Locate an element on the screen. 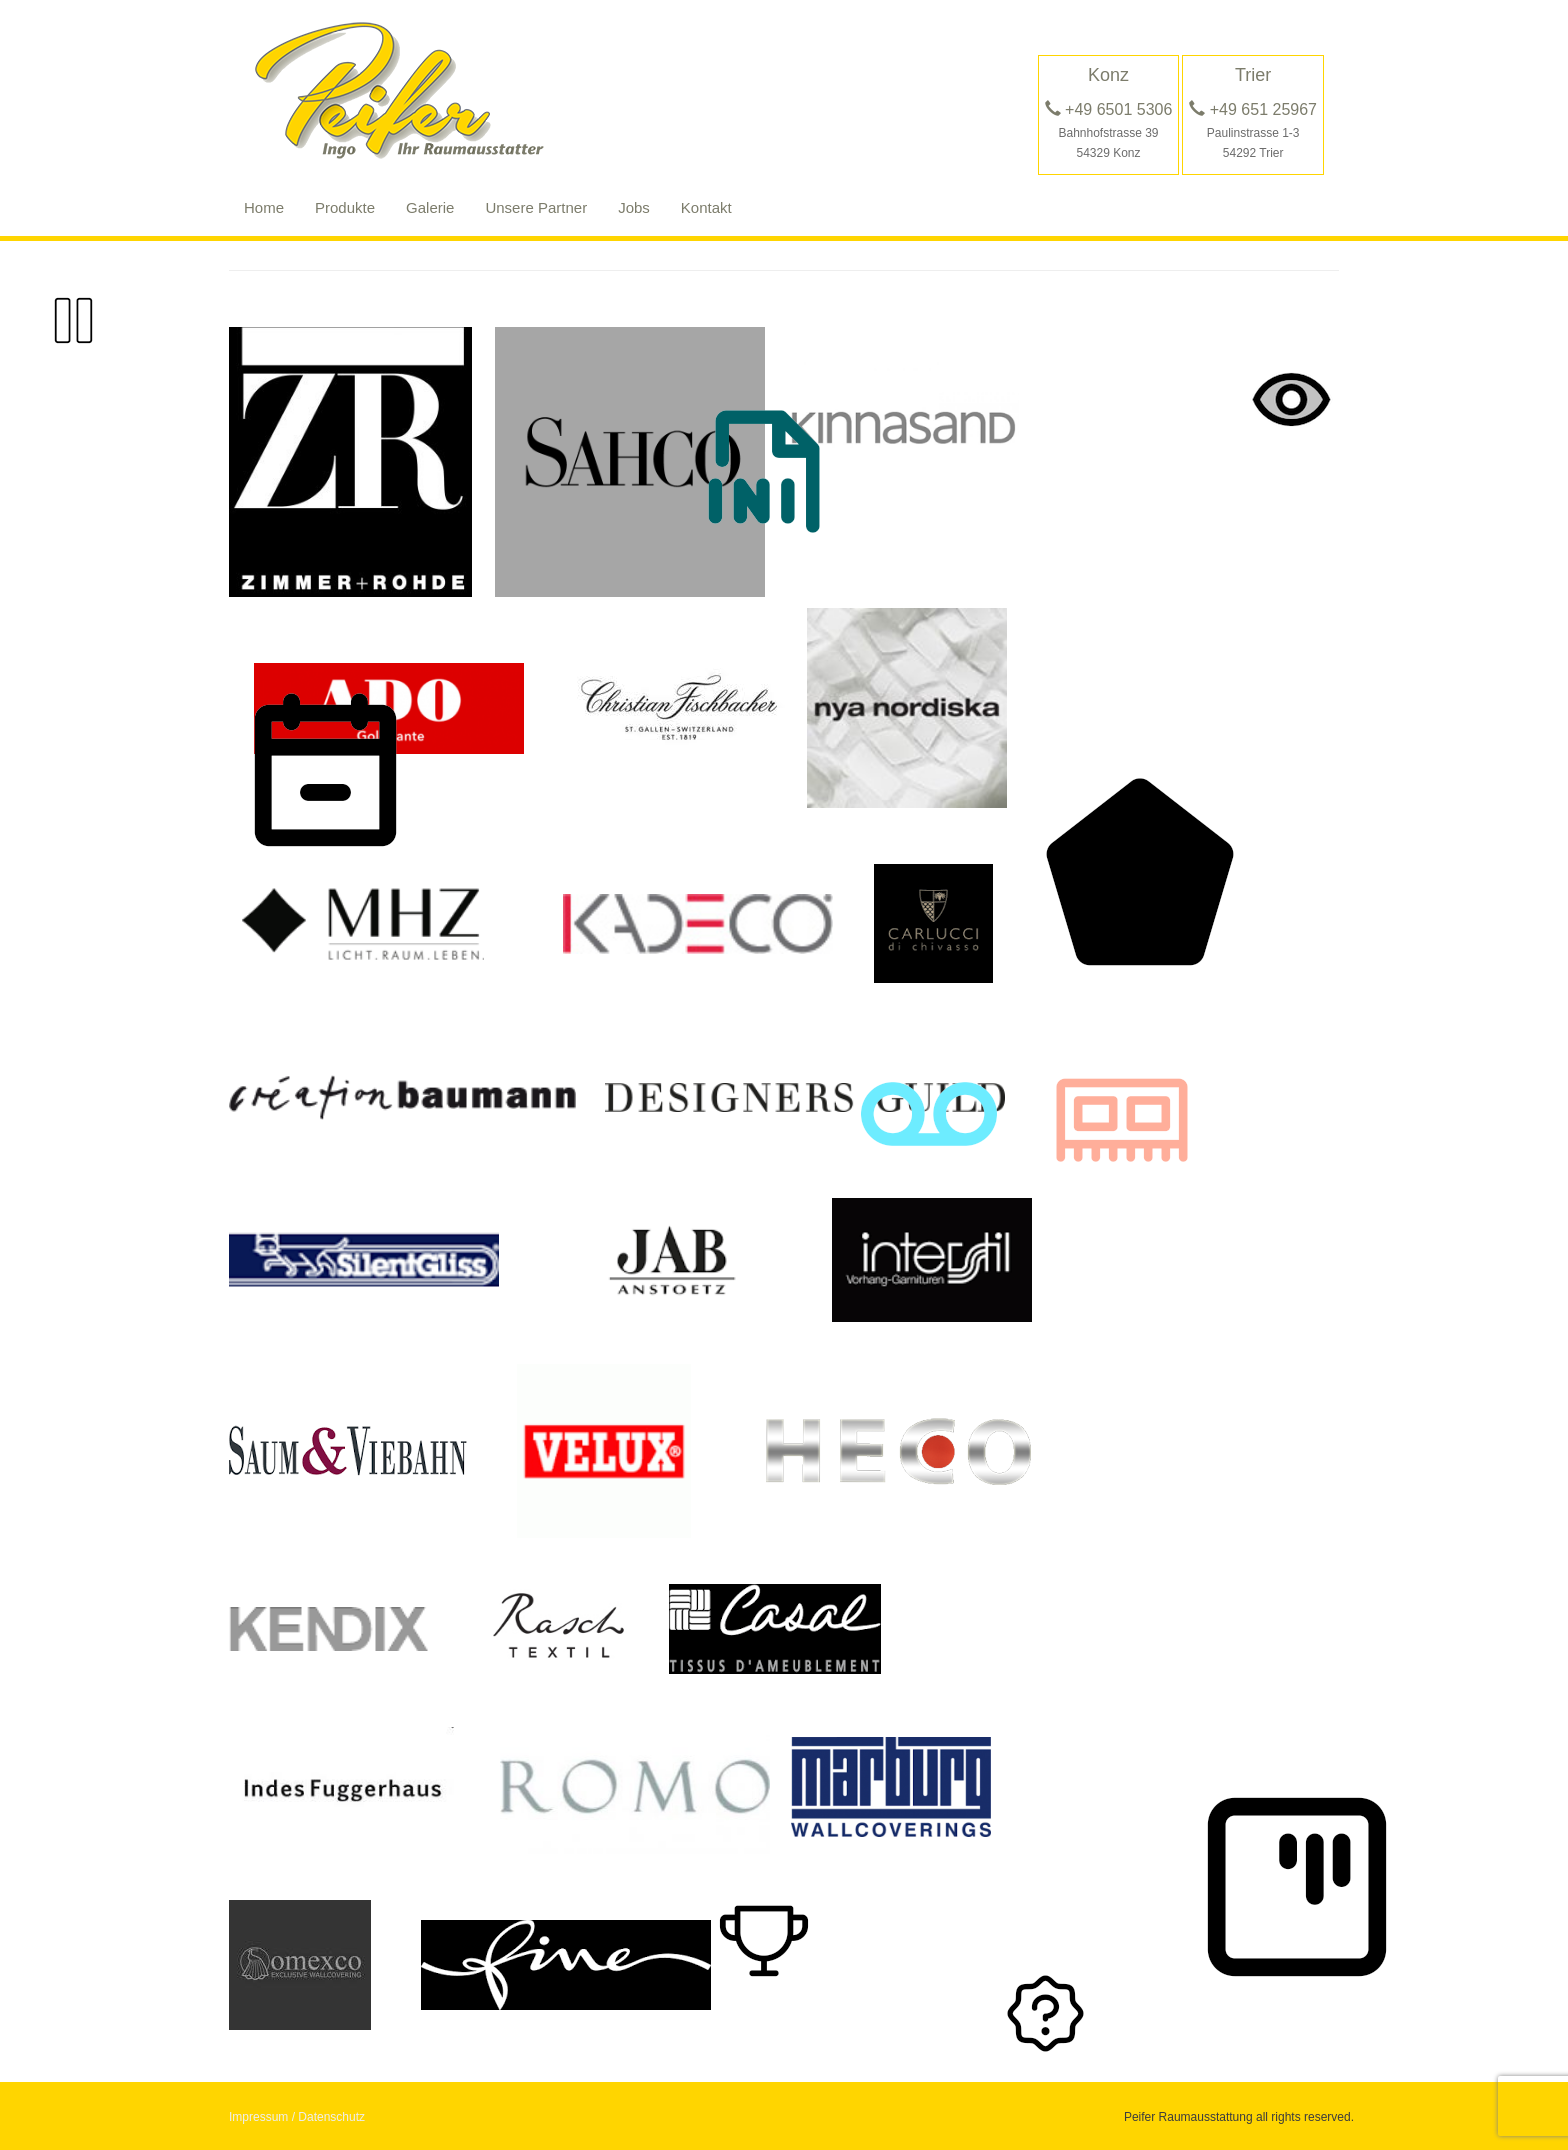  access help or FAQ section is located at coordinates (1045, 2013).